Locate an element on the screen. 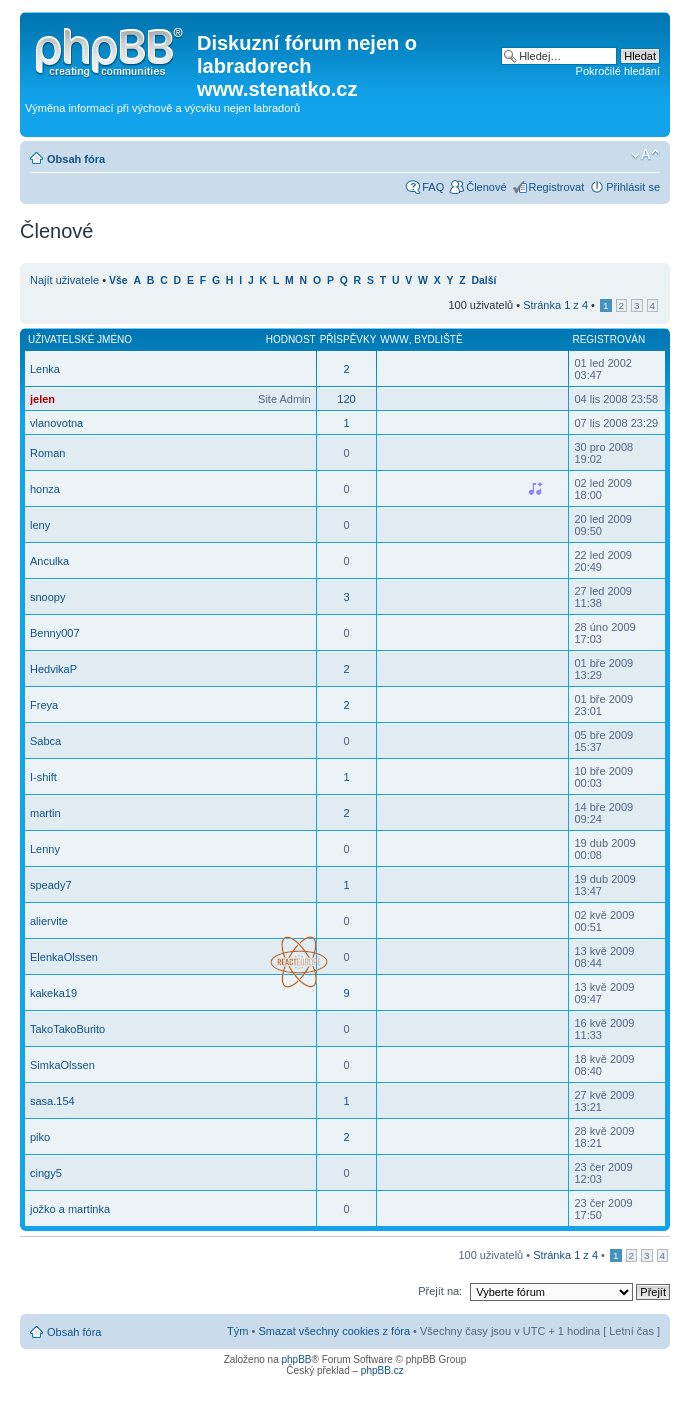 The width and height of the screenshot is (690, 1404). access AI-powered music features is located at coordinates (536, 489).